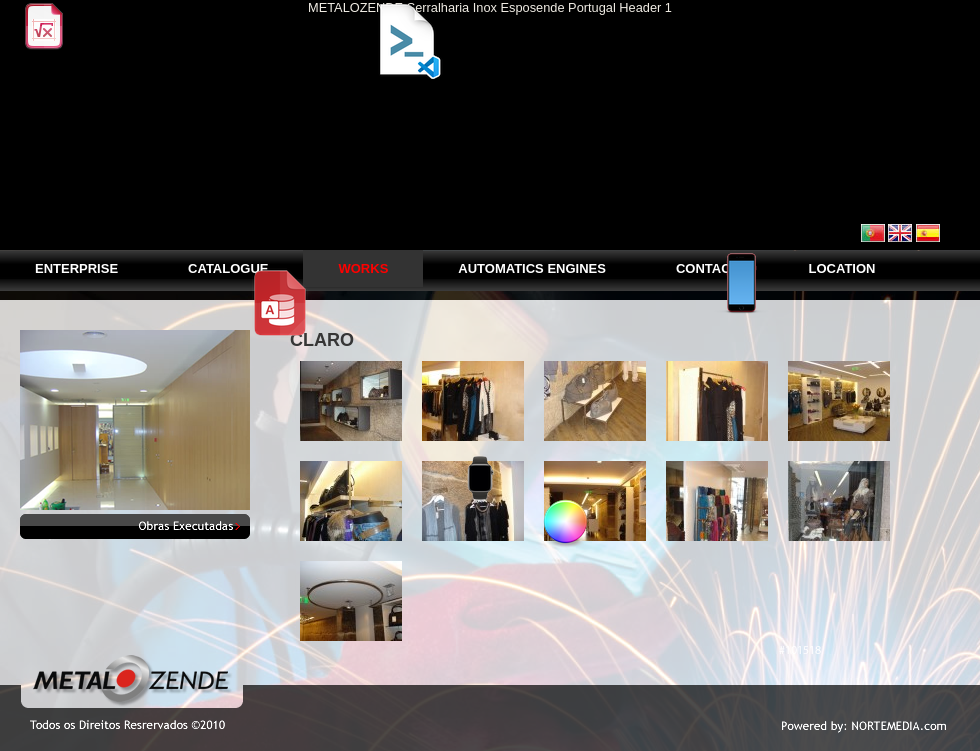 The width and height of the screenshot is (980, 751). I want to click on open a PowerShell script file in Visual Studio Code, so click(407, 41).